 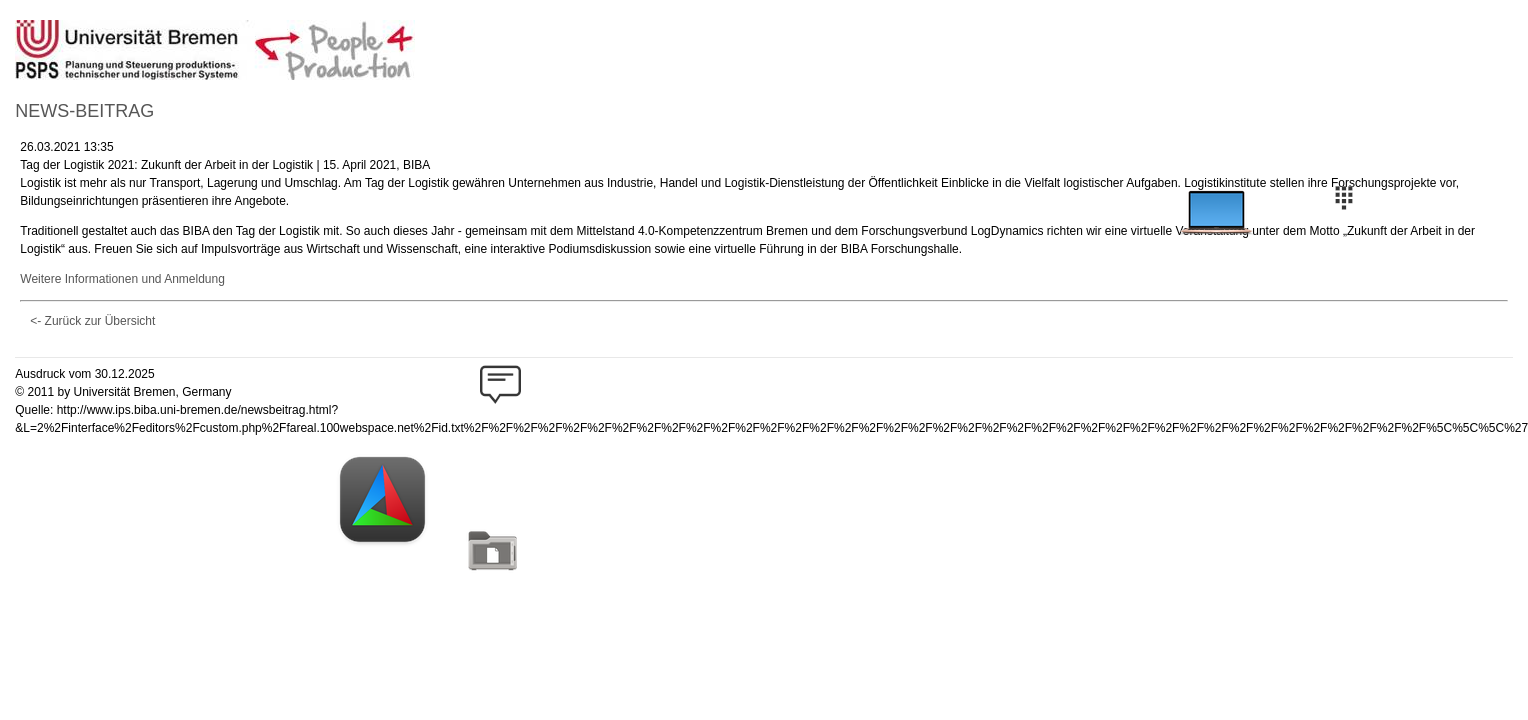 What do you see at coordinates (1216, 206) in the screenshot?
I see `represents this macbook air in system settings` at bounding box center [1216, 206].